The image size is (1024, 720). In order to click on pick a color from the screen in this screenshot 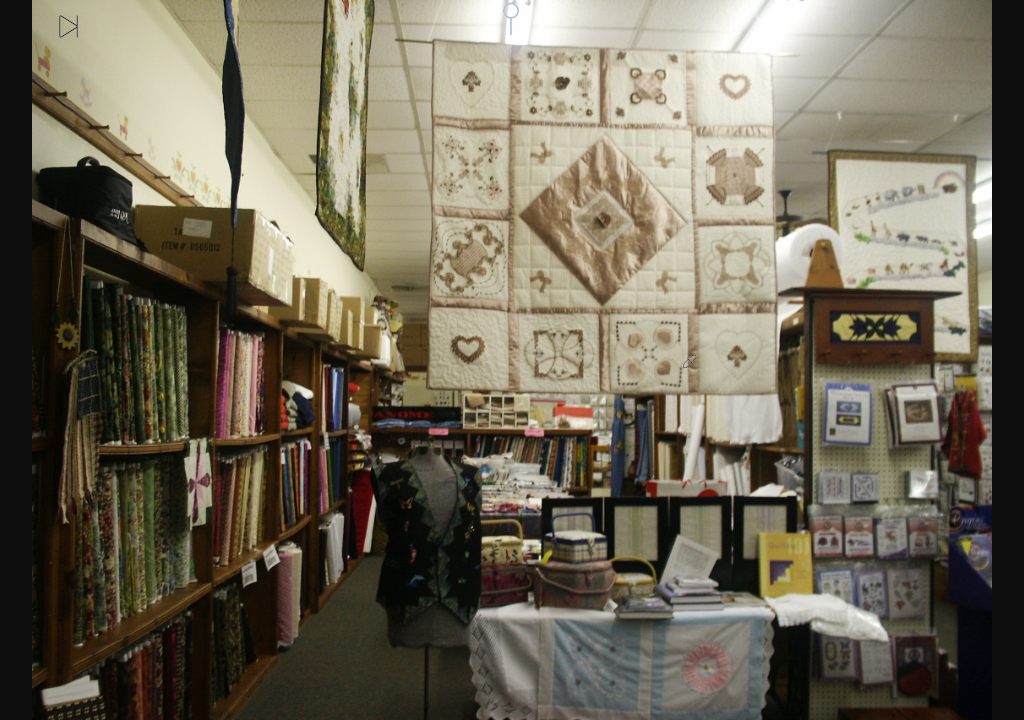, I will do `click(689, 361)`.